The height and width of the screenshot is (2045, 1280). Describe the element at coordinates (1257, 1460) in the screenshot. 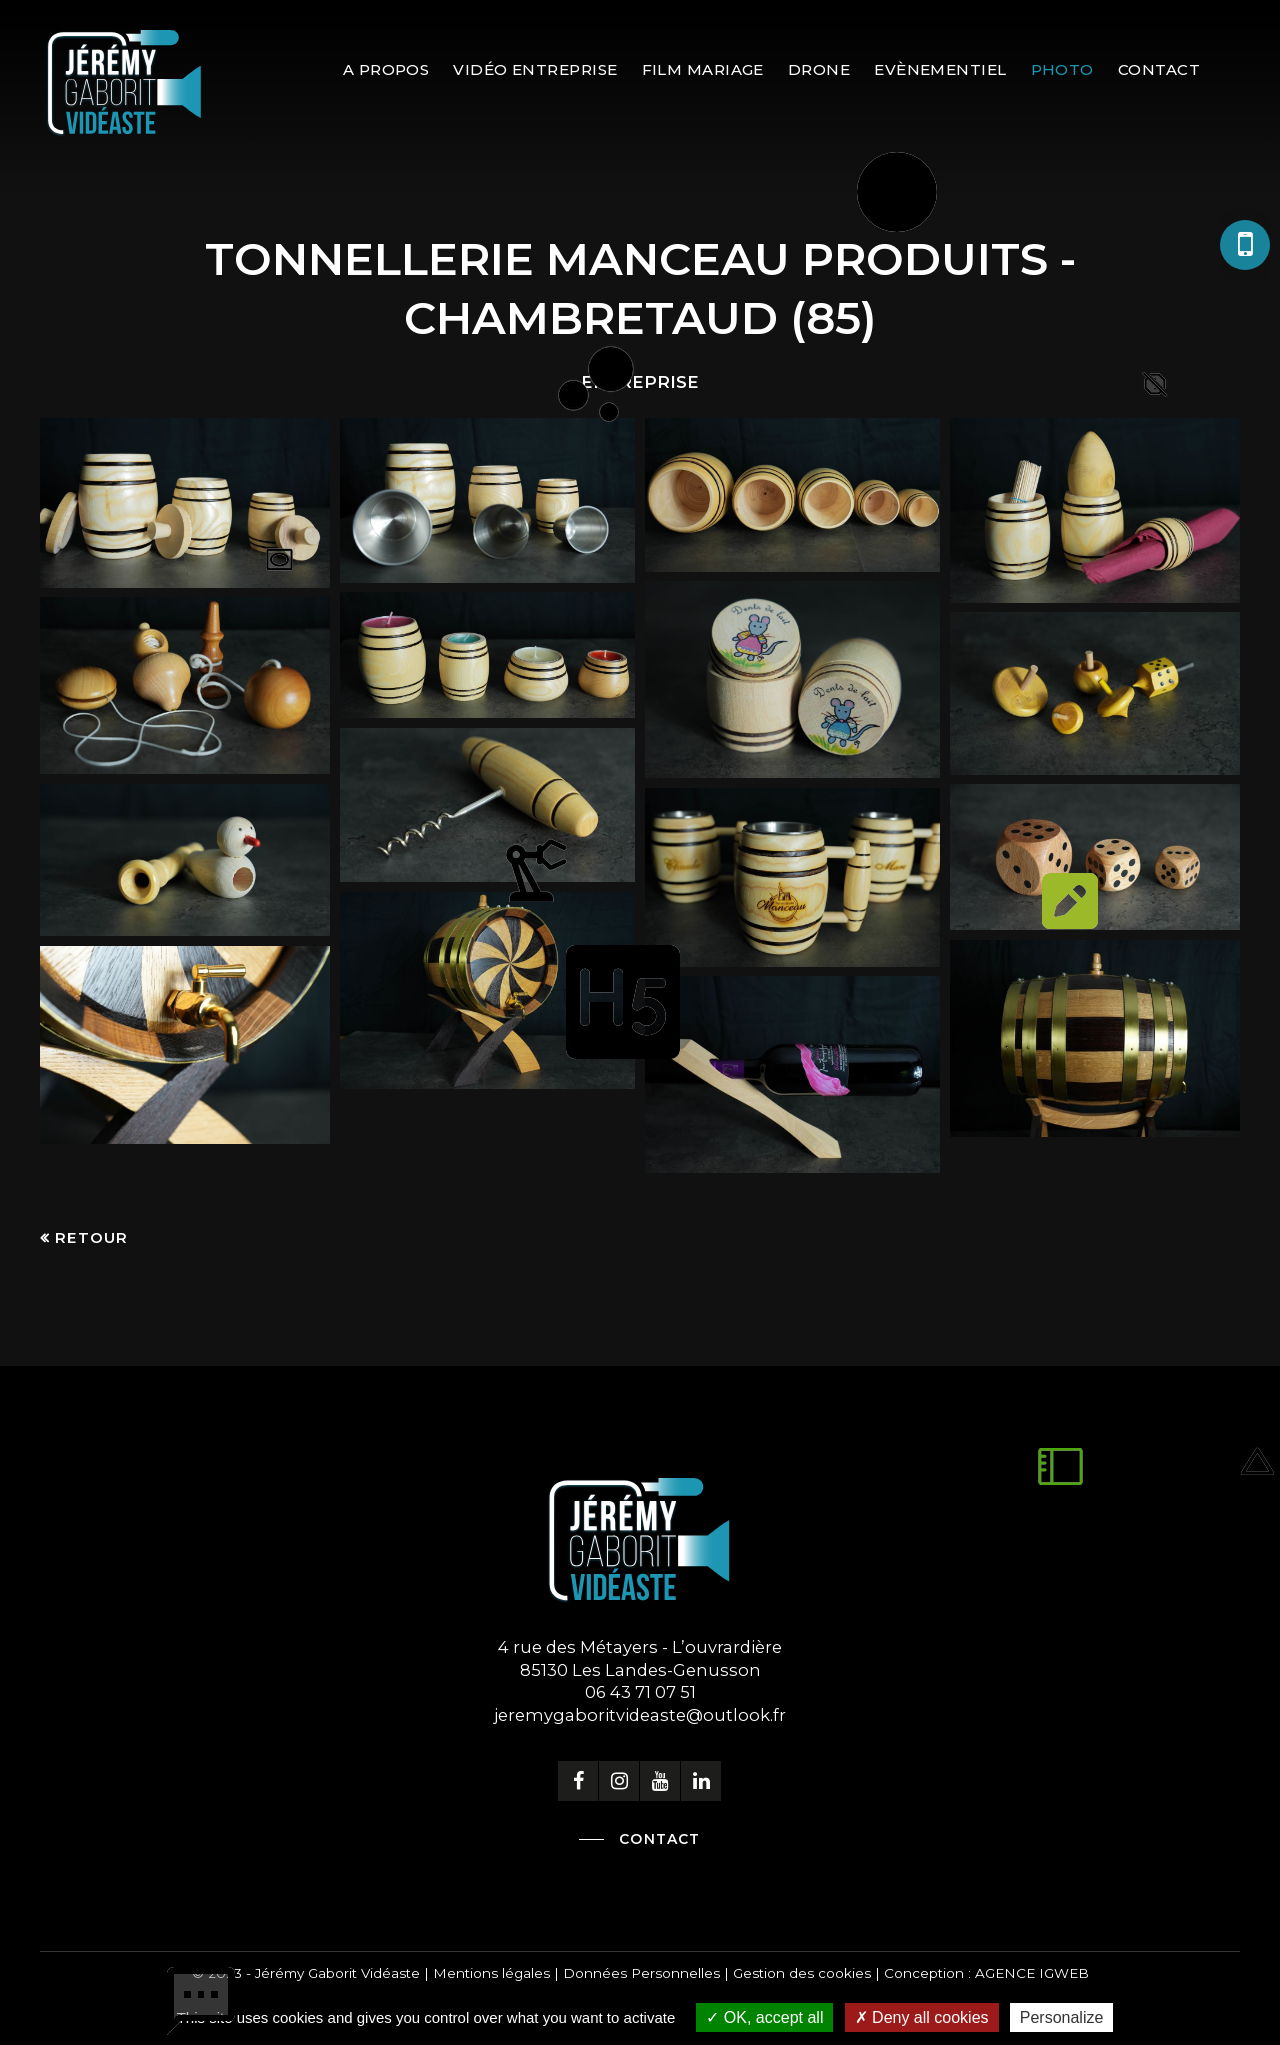

I see `view change history or version log` at that location.